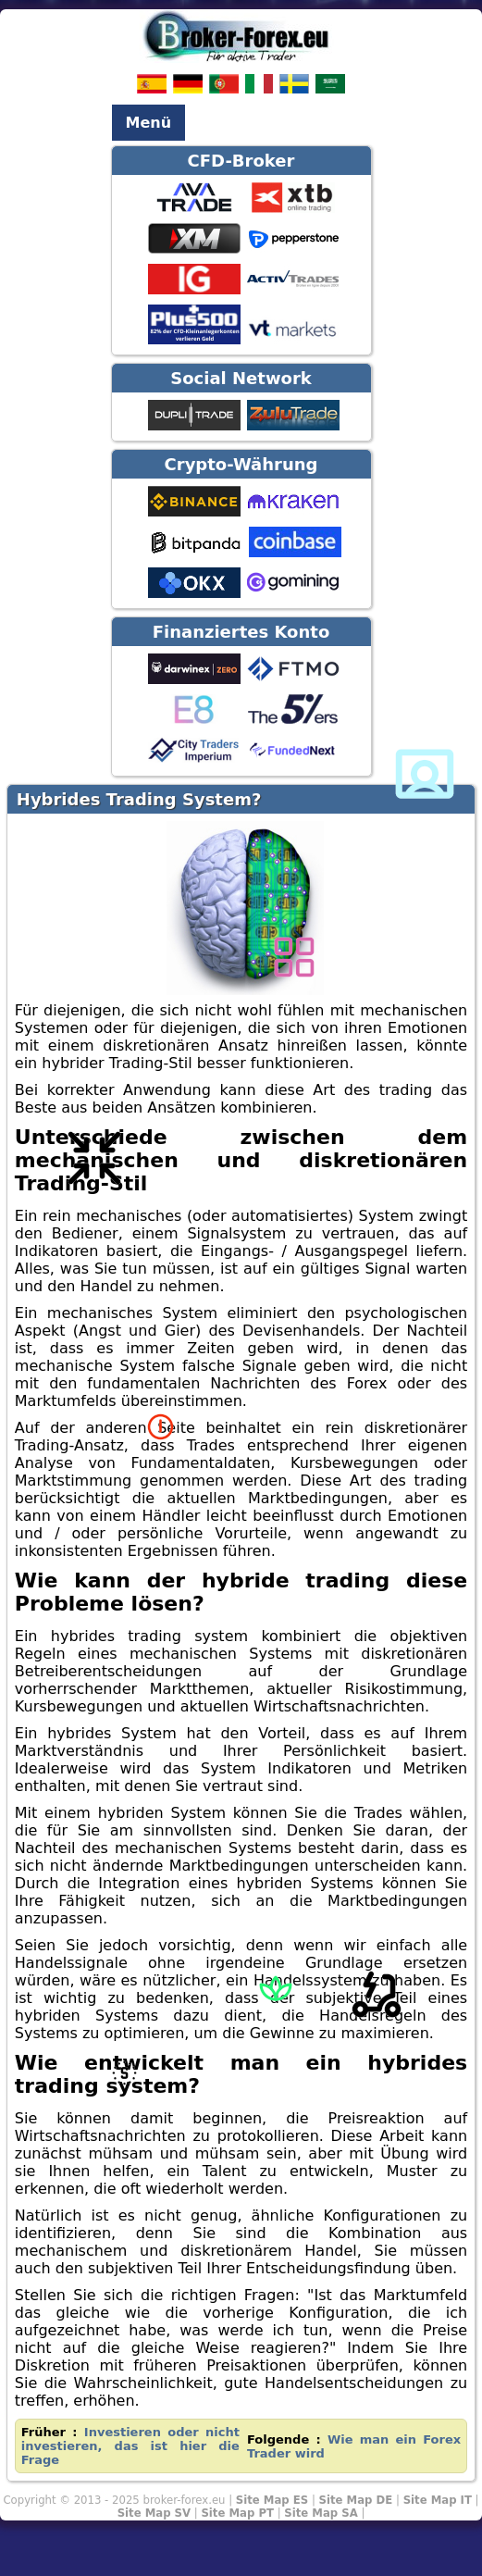 Image resolution: width=482 pixels, height=2576 pixels. I want to click on view user profile, so click(425, 774).